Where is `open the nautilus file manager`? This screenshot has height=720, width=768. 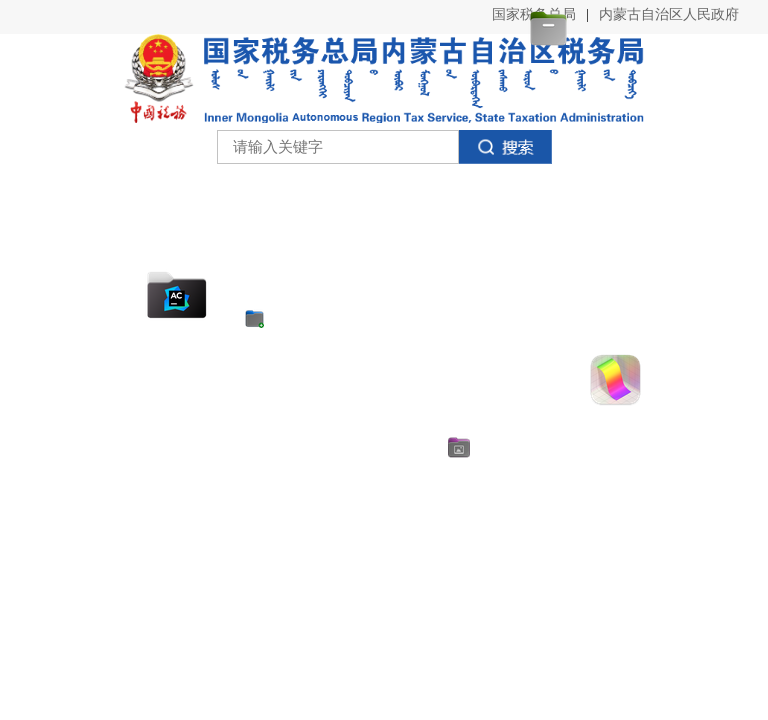 open the nautilus file manager is located at coordinates (548, 28).